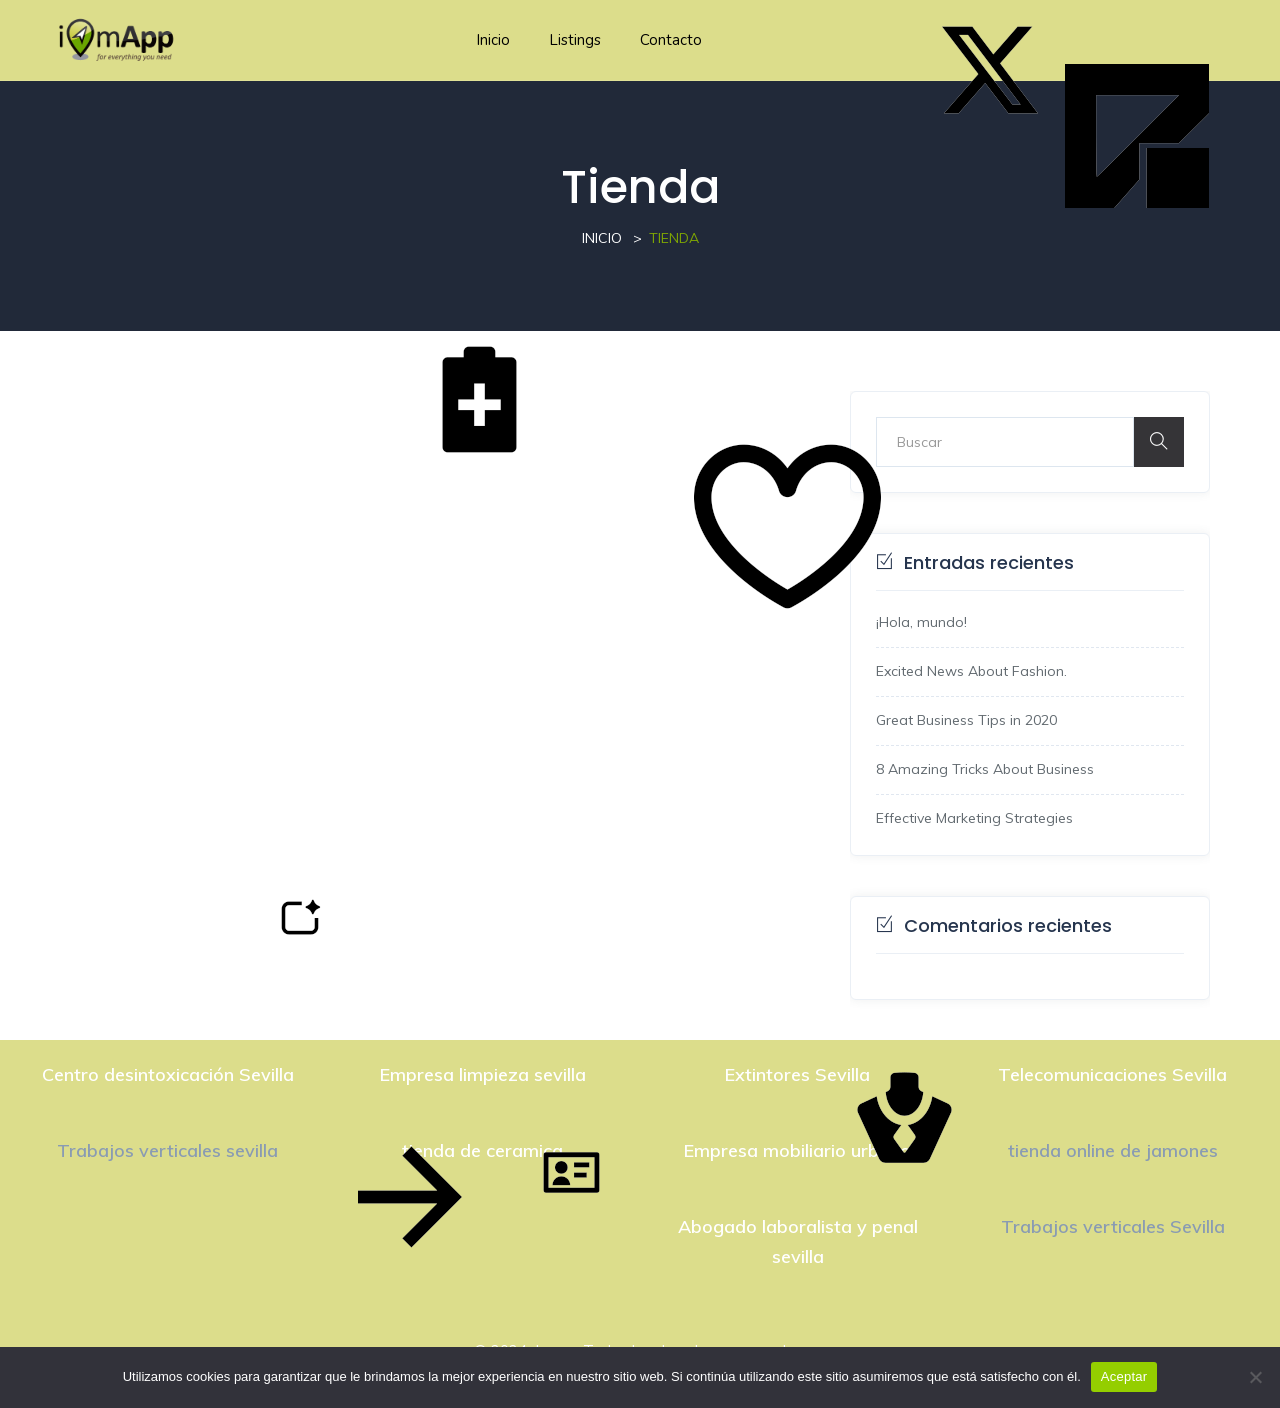  Describe the element at coordinates (479, 399) in the screenshot. I see `enable battery saver mode` at that location.